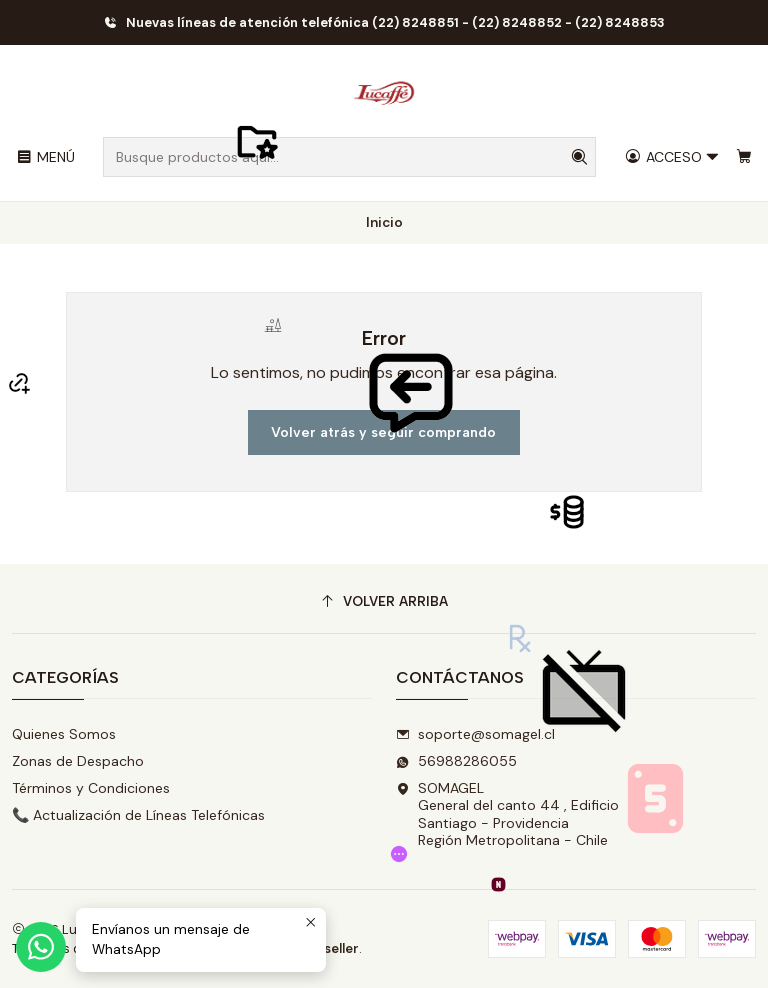  What do you see at coordinates (519, 638) in the screenshot?
I see `view prescription details` at bounding box center [519, 638].